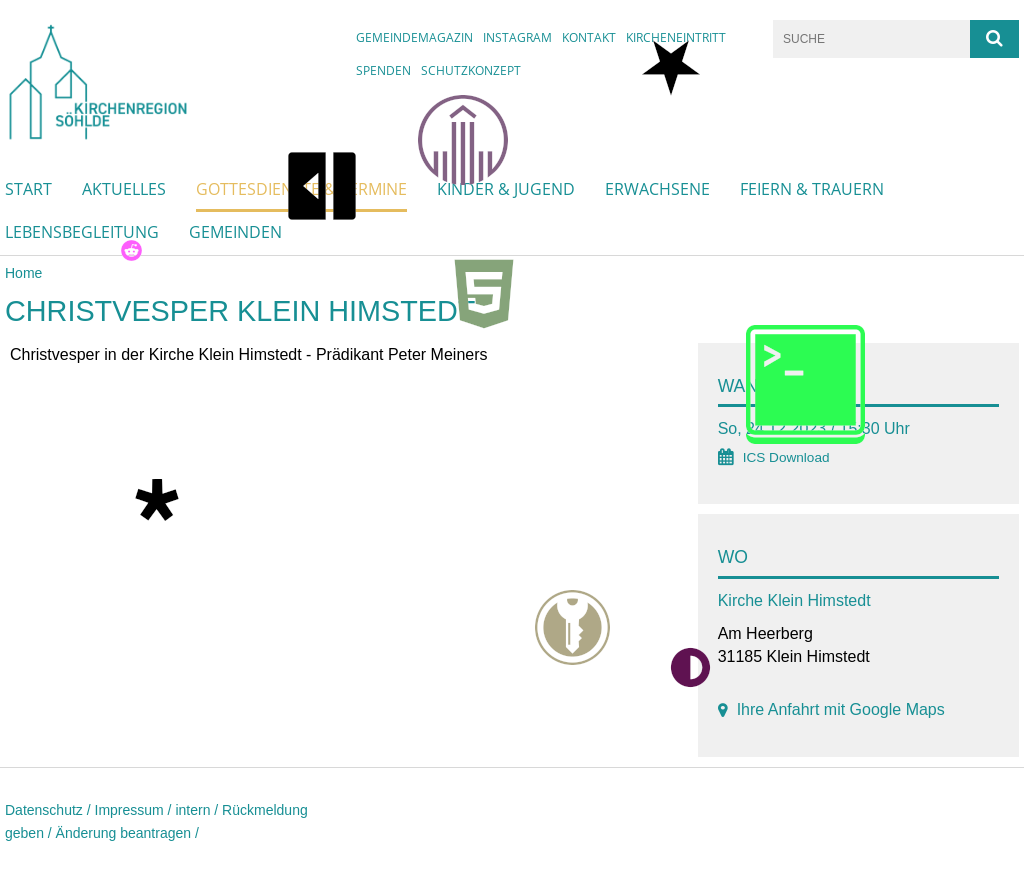 This screenshot has height=874, width=1024. I want to click on collapse the sidebar panel, so click(322, 186).